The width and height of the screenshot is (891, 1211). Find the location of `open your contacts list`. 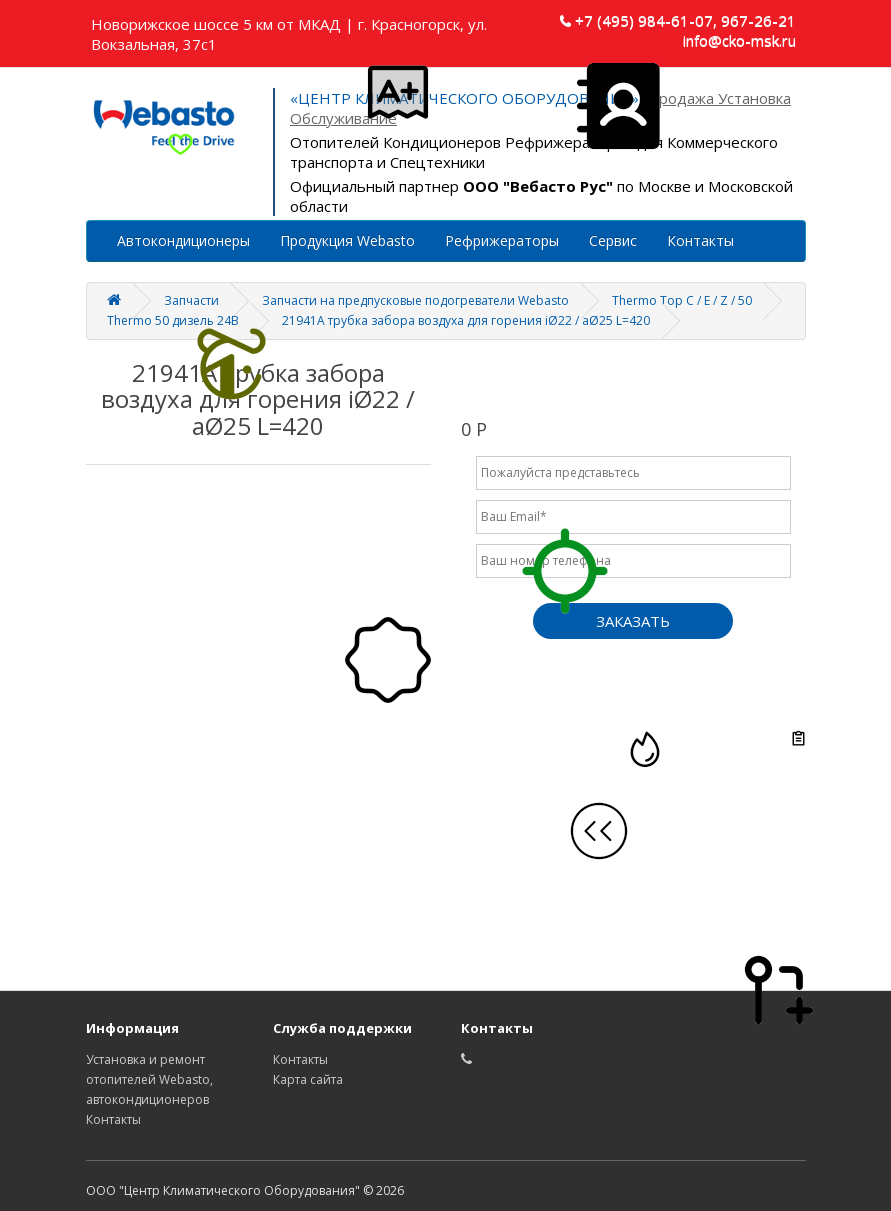

open your contacts list is located at coordinates (620, 106).